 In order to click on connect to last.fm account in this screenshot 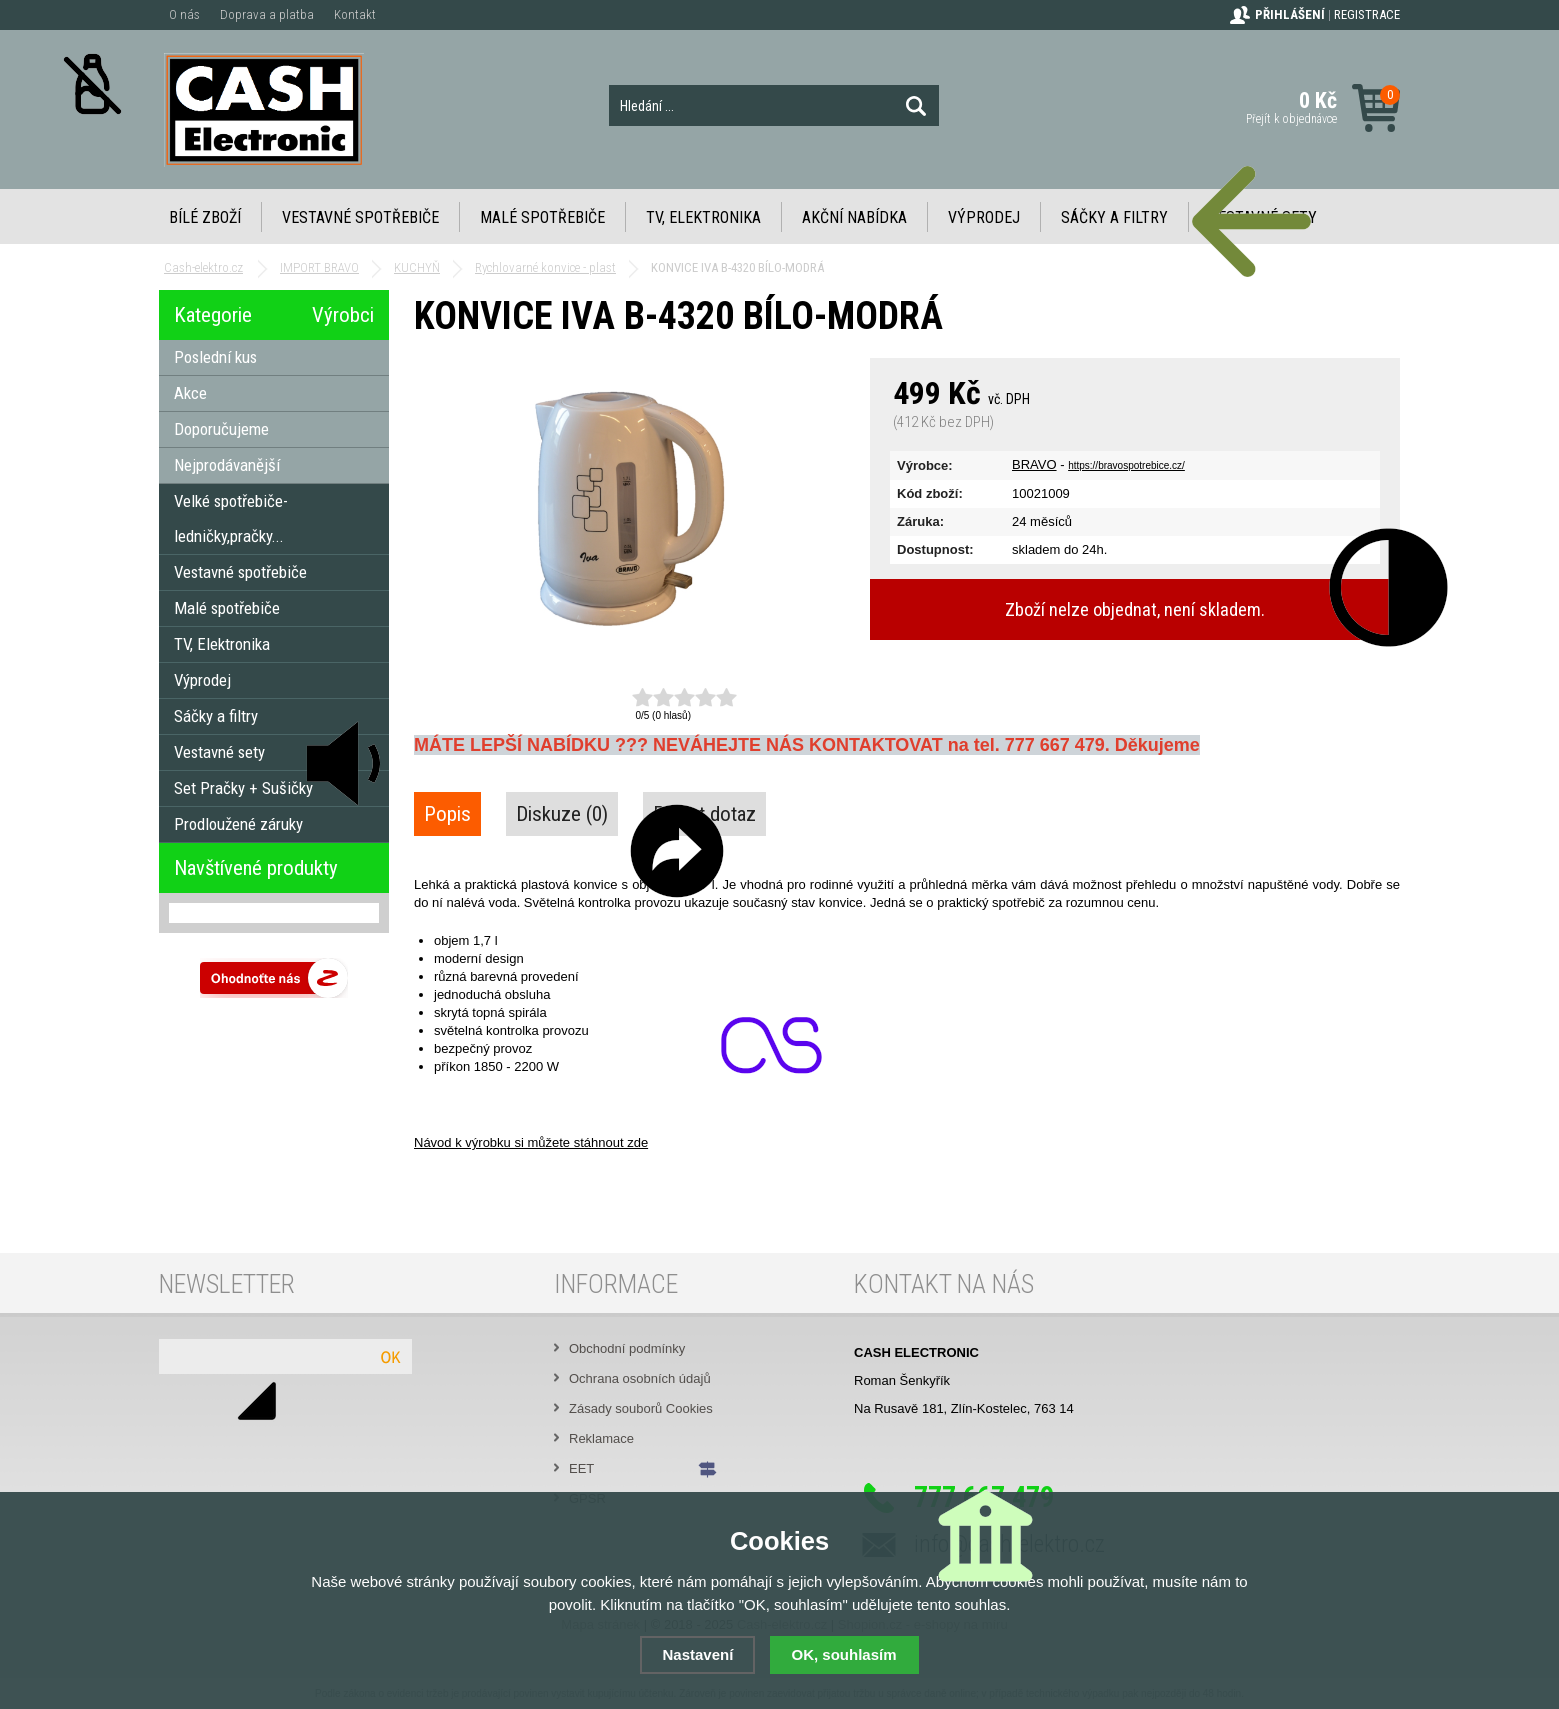, I will do `click(771, 1043)`.